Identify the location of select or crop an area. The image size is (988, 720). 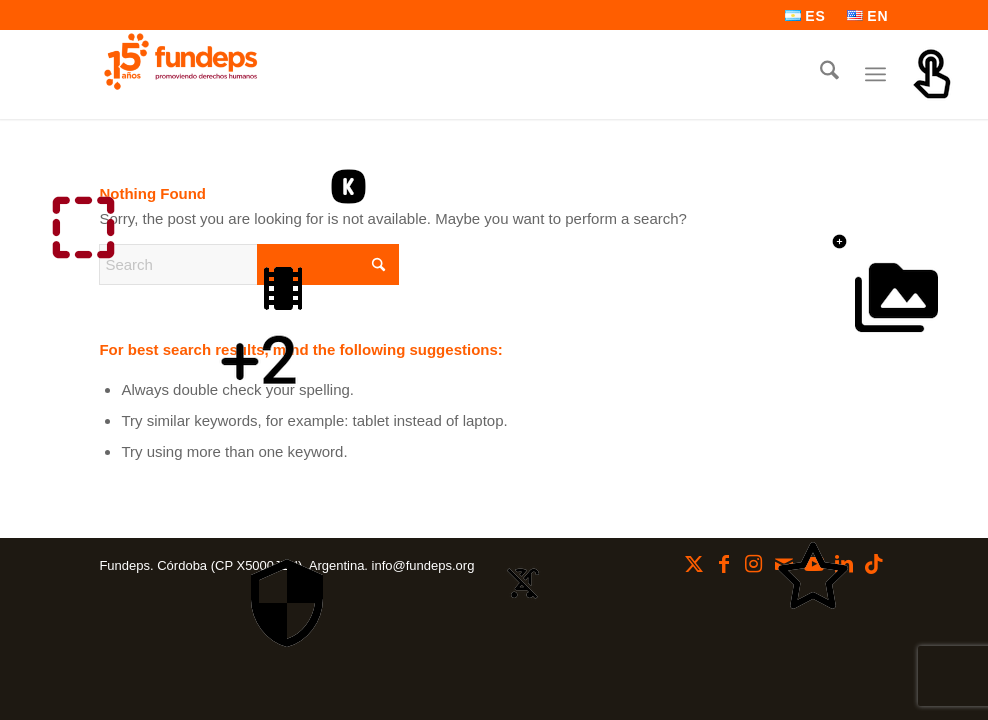
(83, 227).